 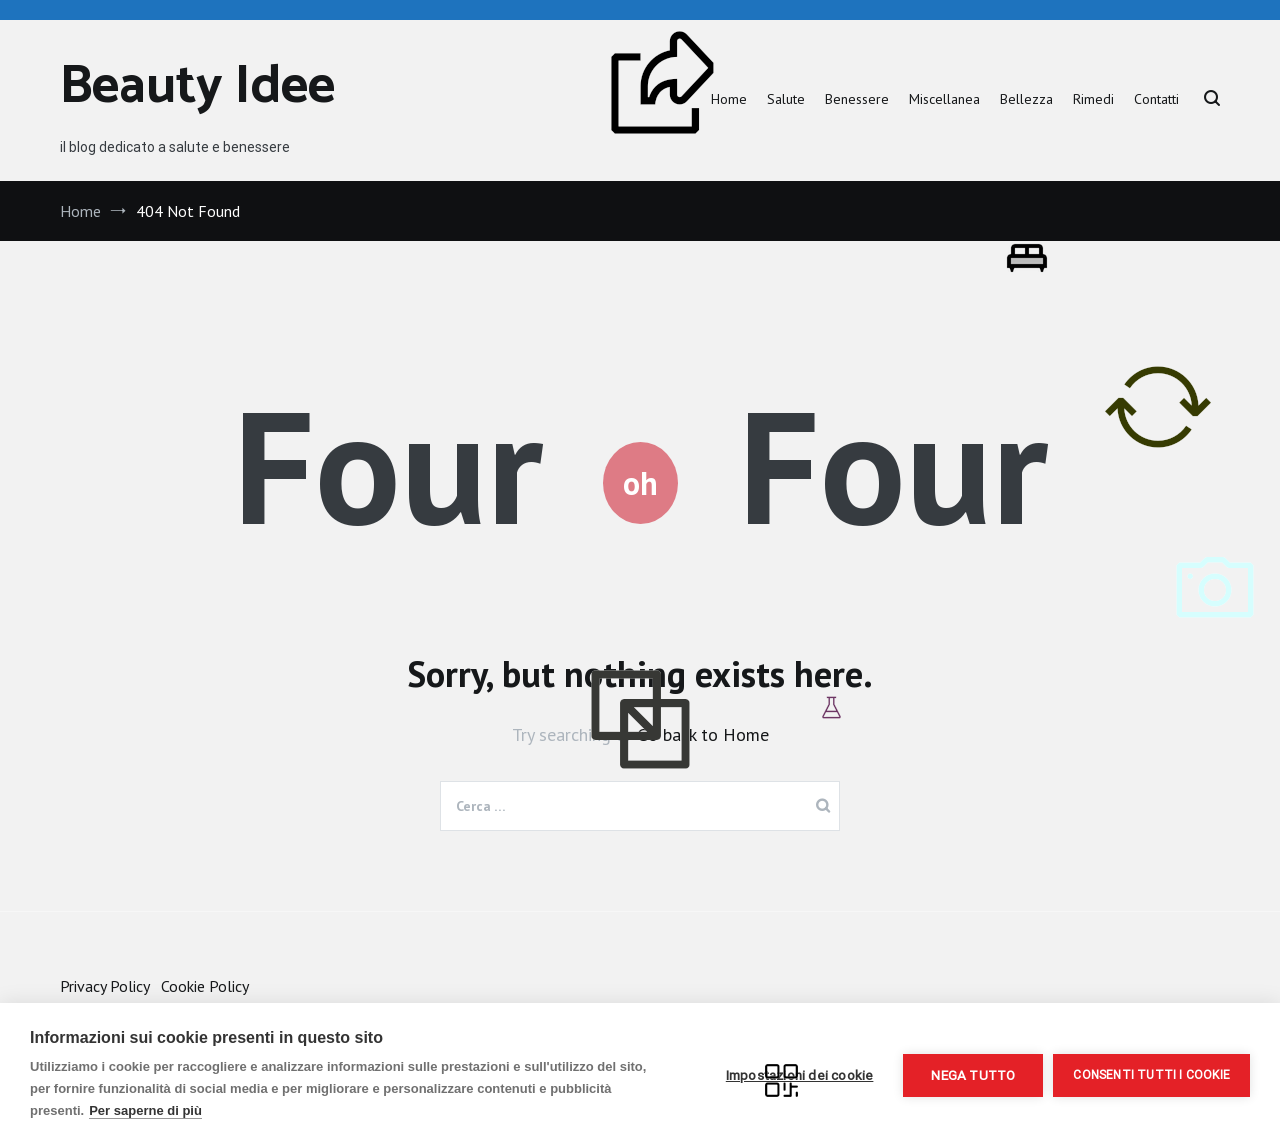 I want to click on scan a qr code, so click(x=781, y=1080).